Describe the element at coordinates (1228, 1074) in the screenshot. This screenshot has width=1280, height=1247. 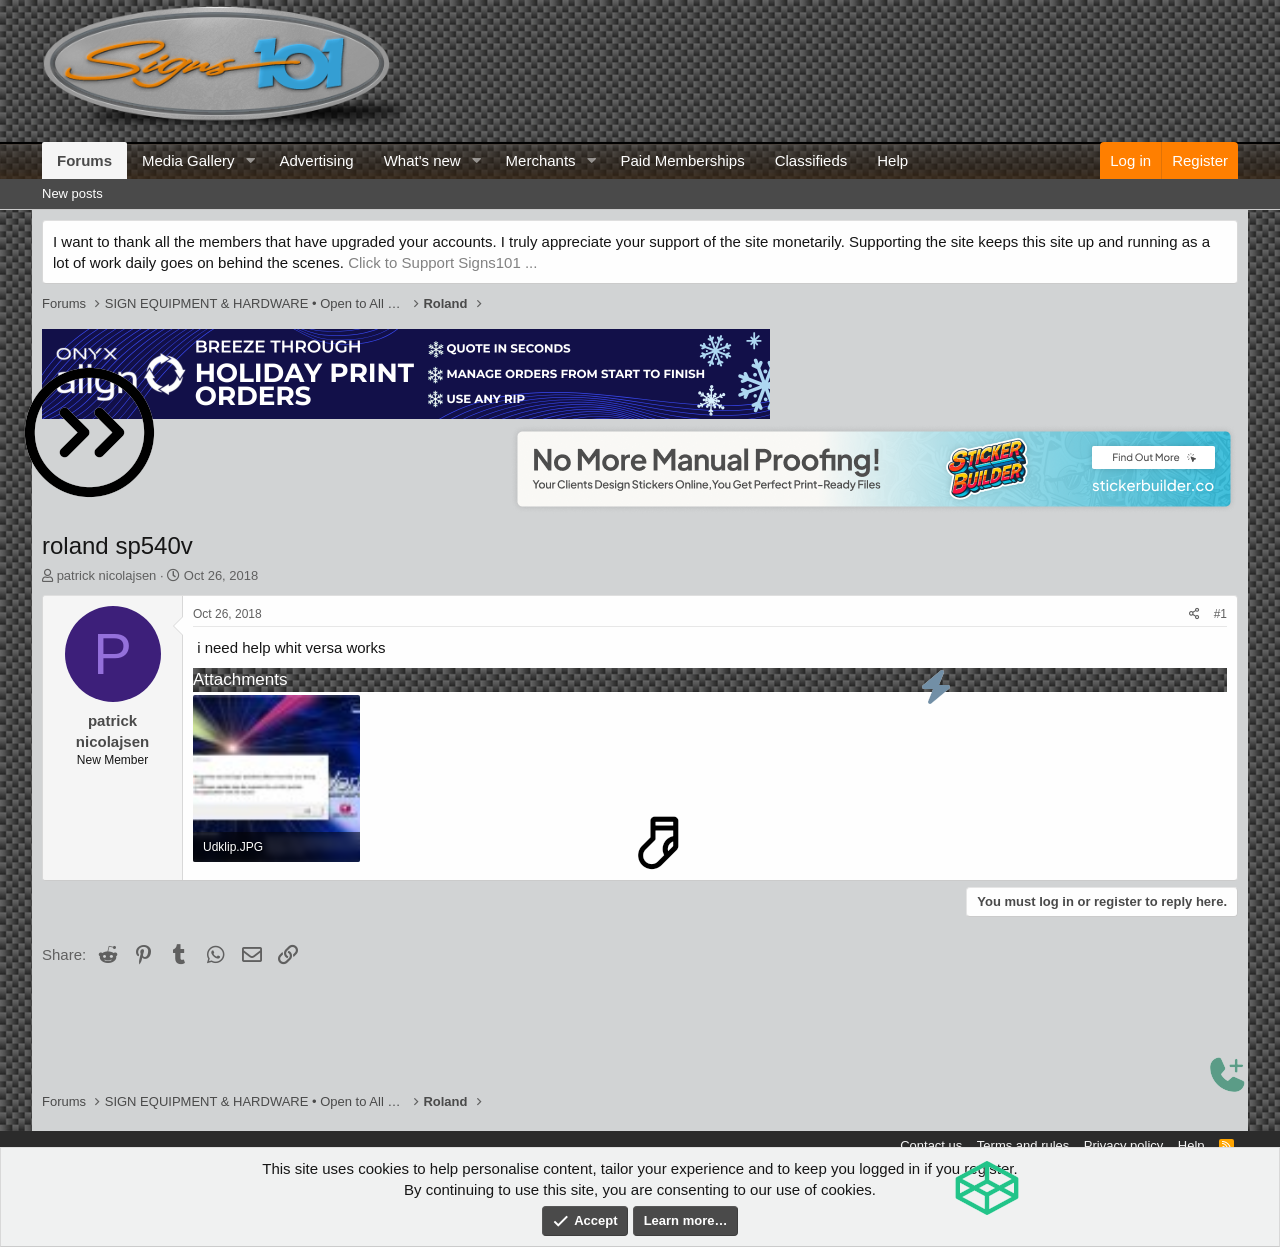
I see `add a new contact` at that location.